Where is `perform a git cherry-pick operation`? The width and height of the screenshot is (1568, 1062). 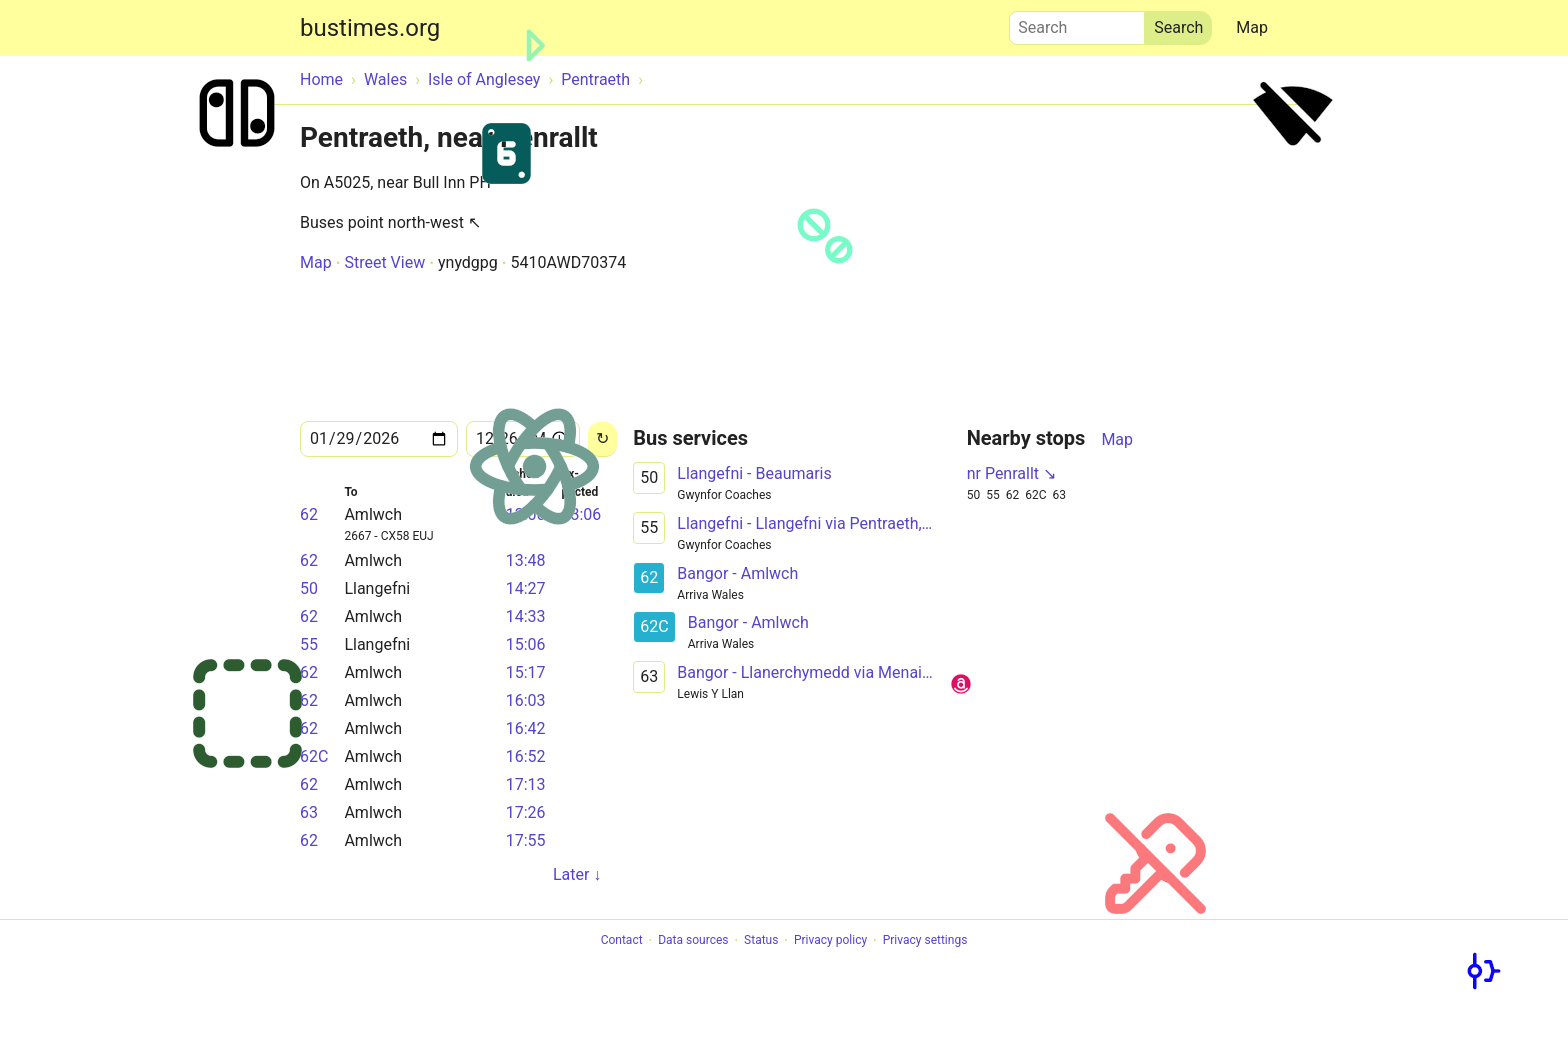 perform a git cherry-pick operation is located at coordinates (1484, 971).